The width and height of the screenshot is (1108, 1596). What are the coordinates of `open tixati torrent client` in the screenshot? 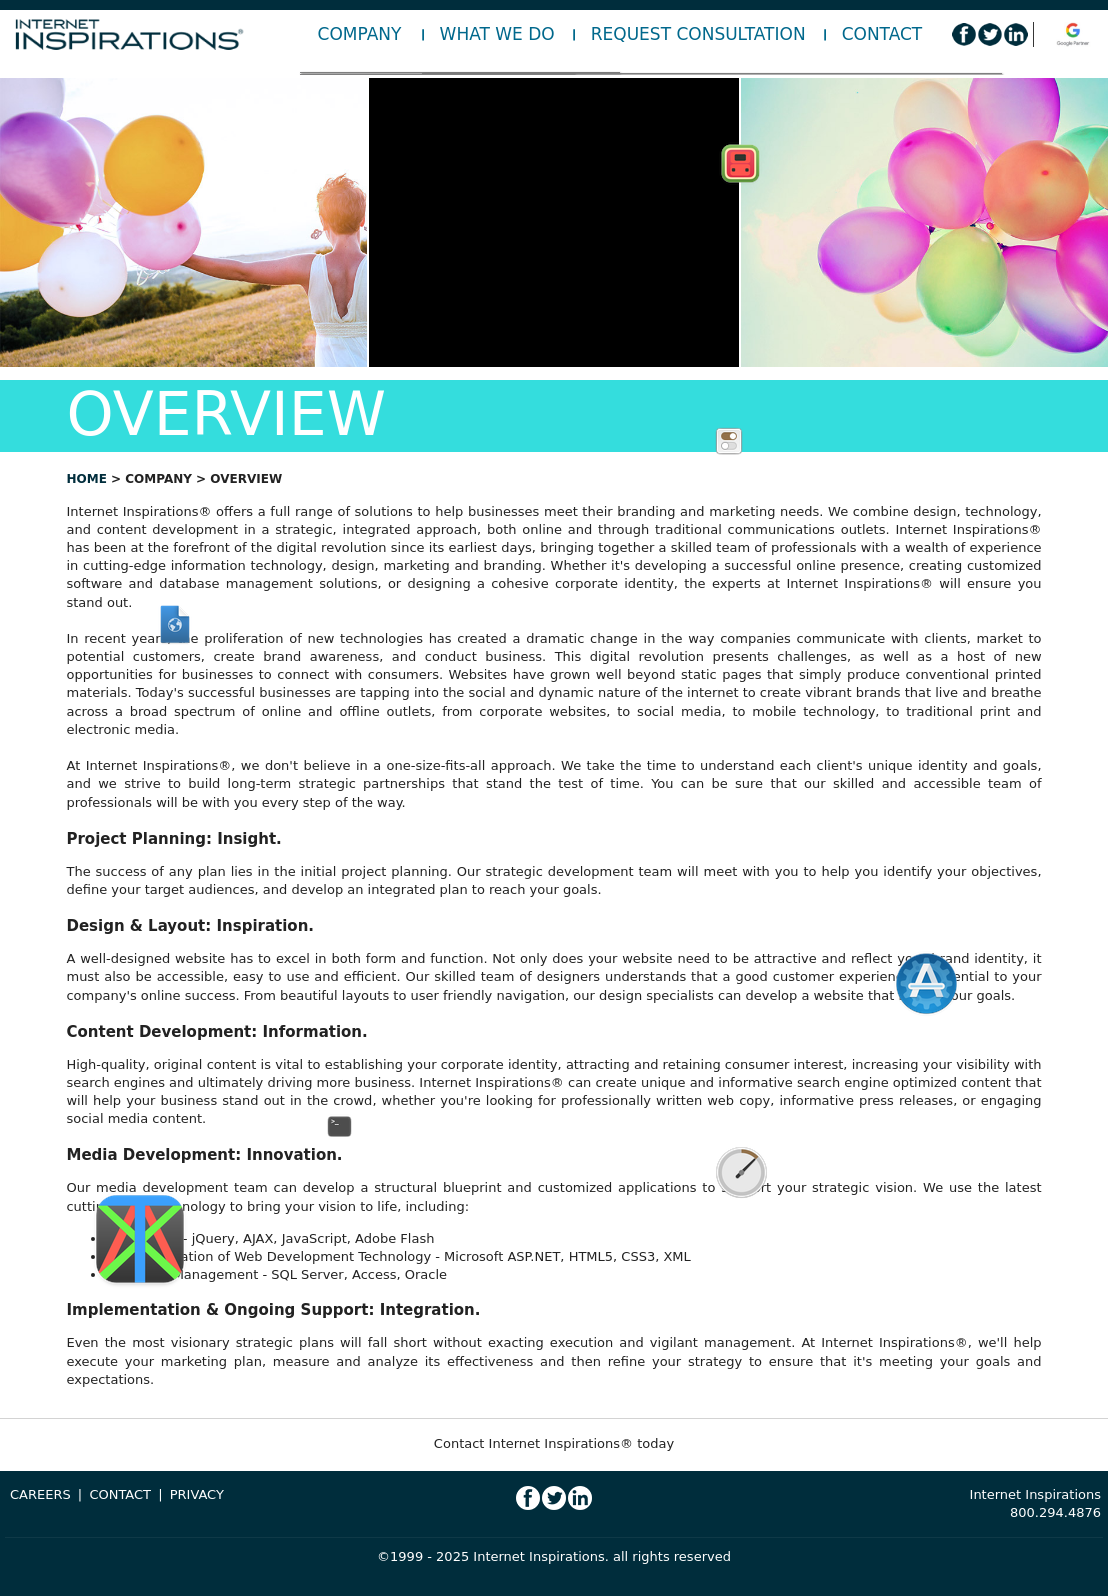 It's located at (140, 1239).